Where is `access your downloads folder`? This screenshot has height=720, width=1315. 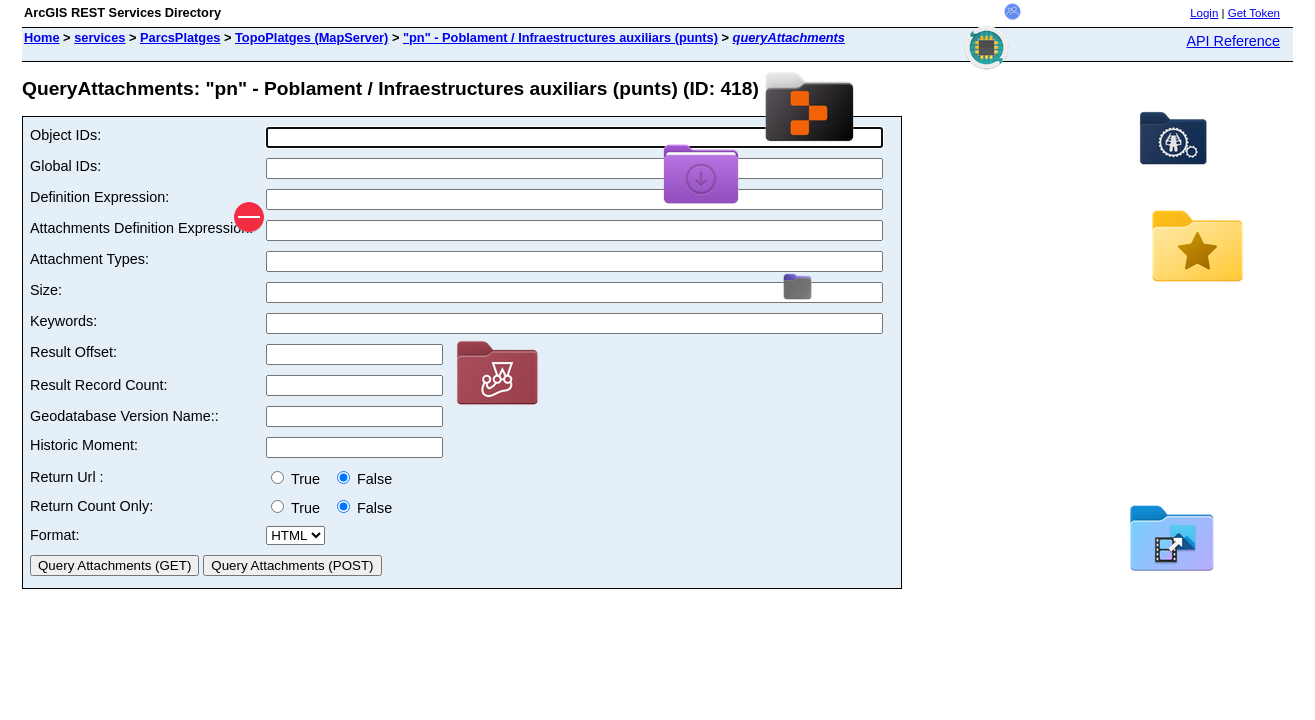
access your downloads folder is located at coordinates (701, 174).